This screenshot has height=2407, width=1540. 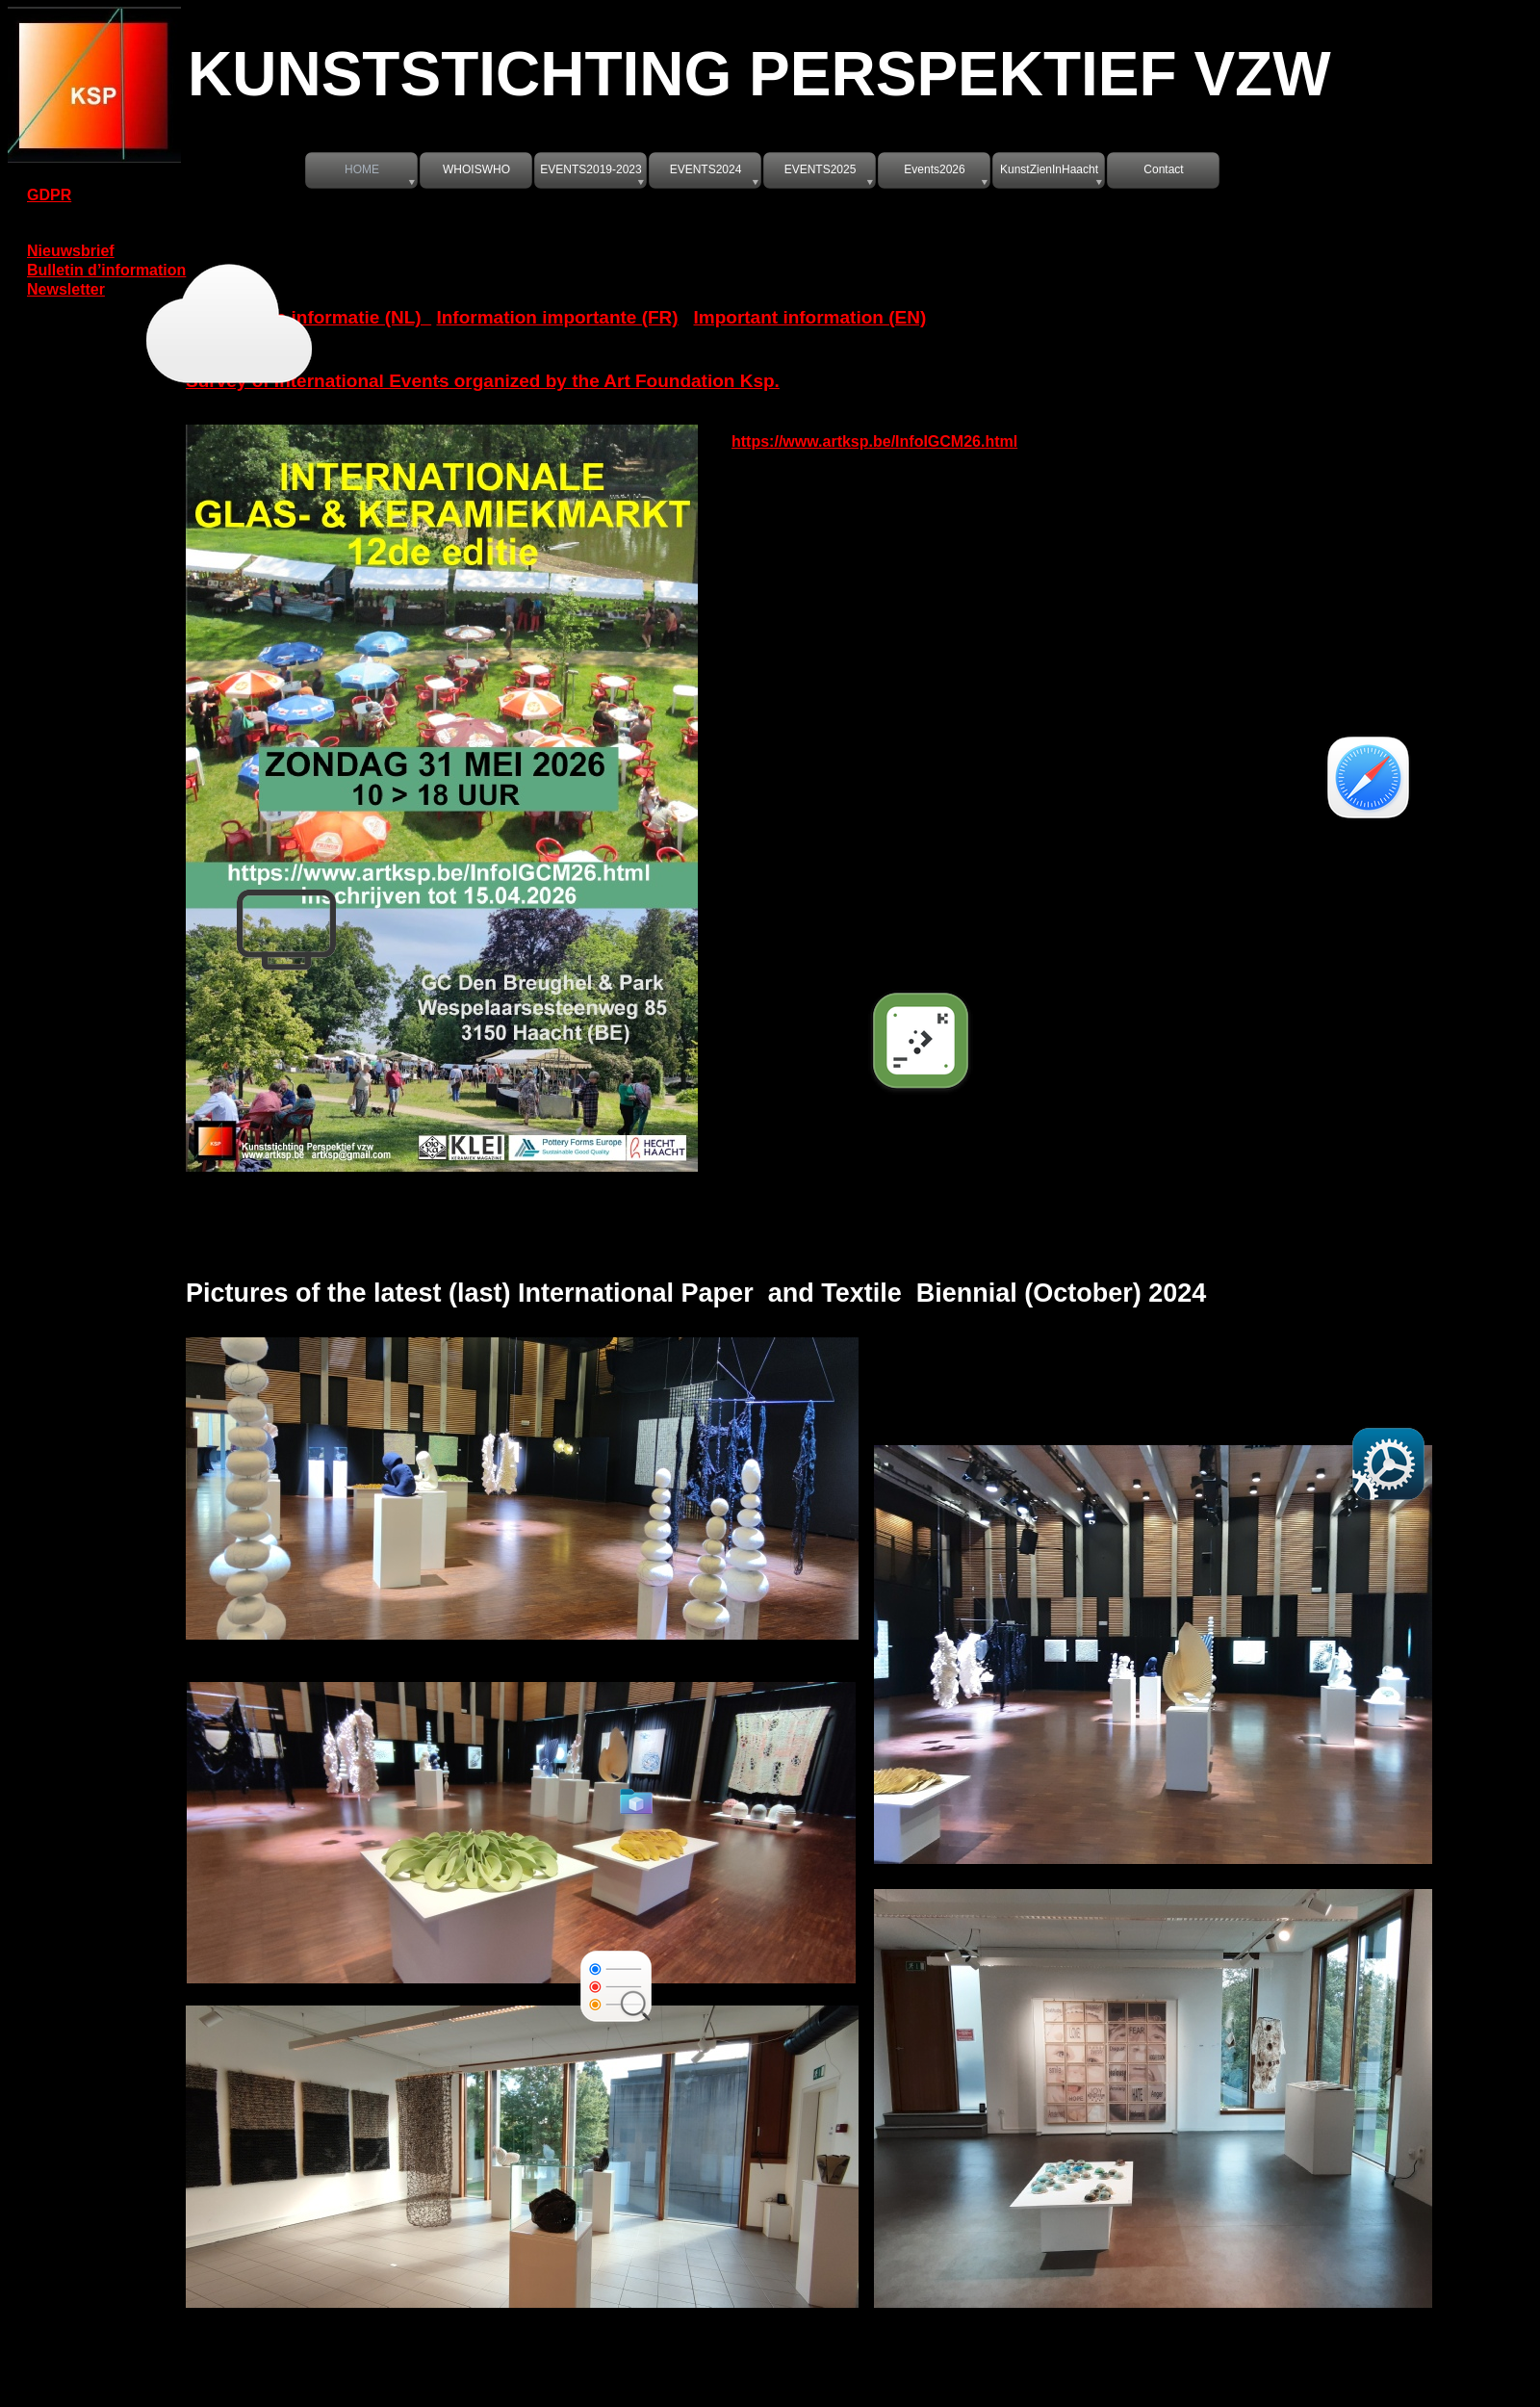 What do you see at coordinates (920, 1042) in the screenshot?
I see `access CPU and processor settings` at bounding box center [920, 1042].